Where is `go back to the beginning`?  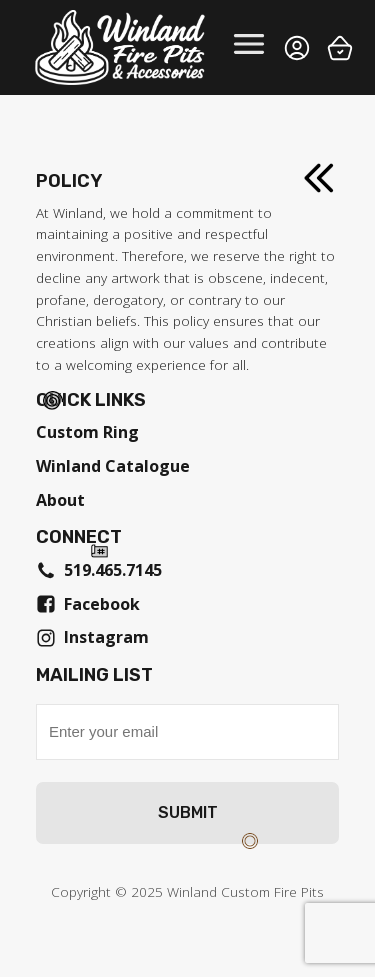
go back to the beginning is located at coordinates (320, 178).